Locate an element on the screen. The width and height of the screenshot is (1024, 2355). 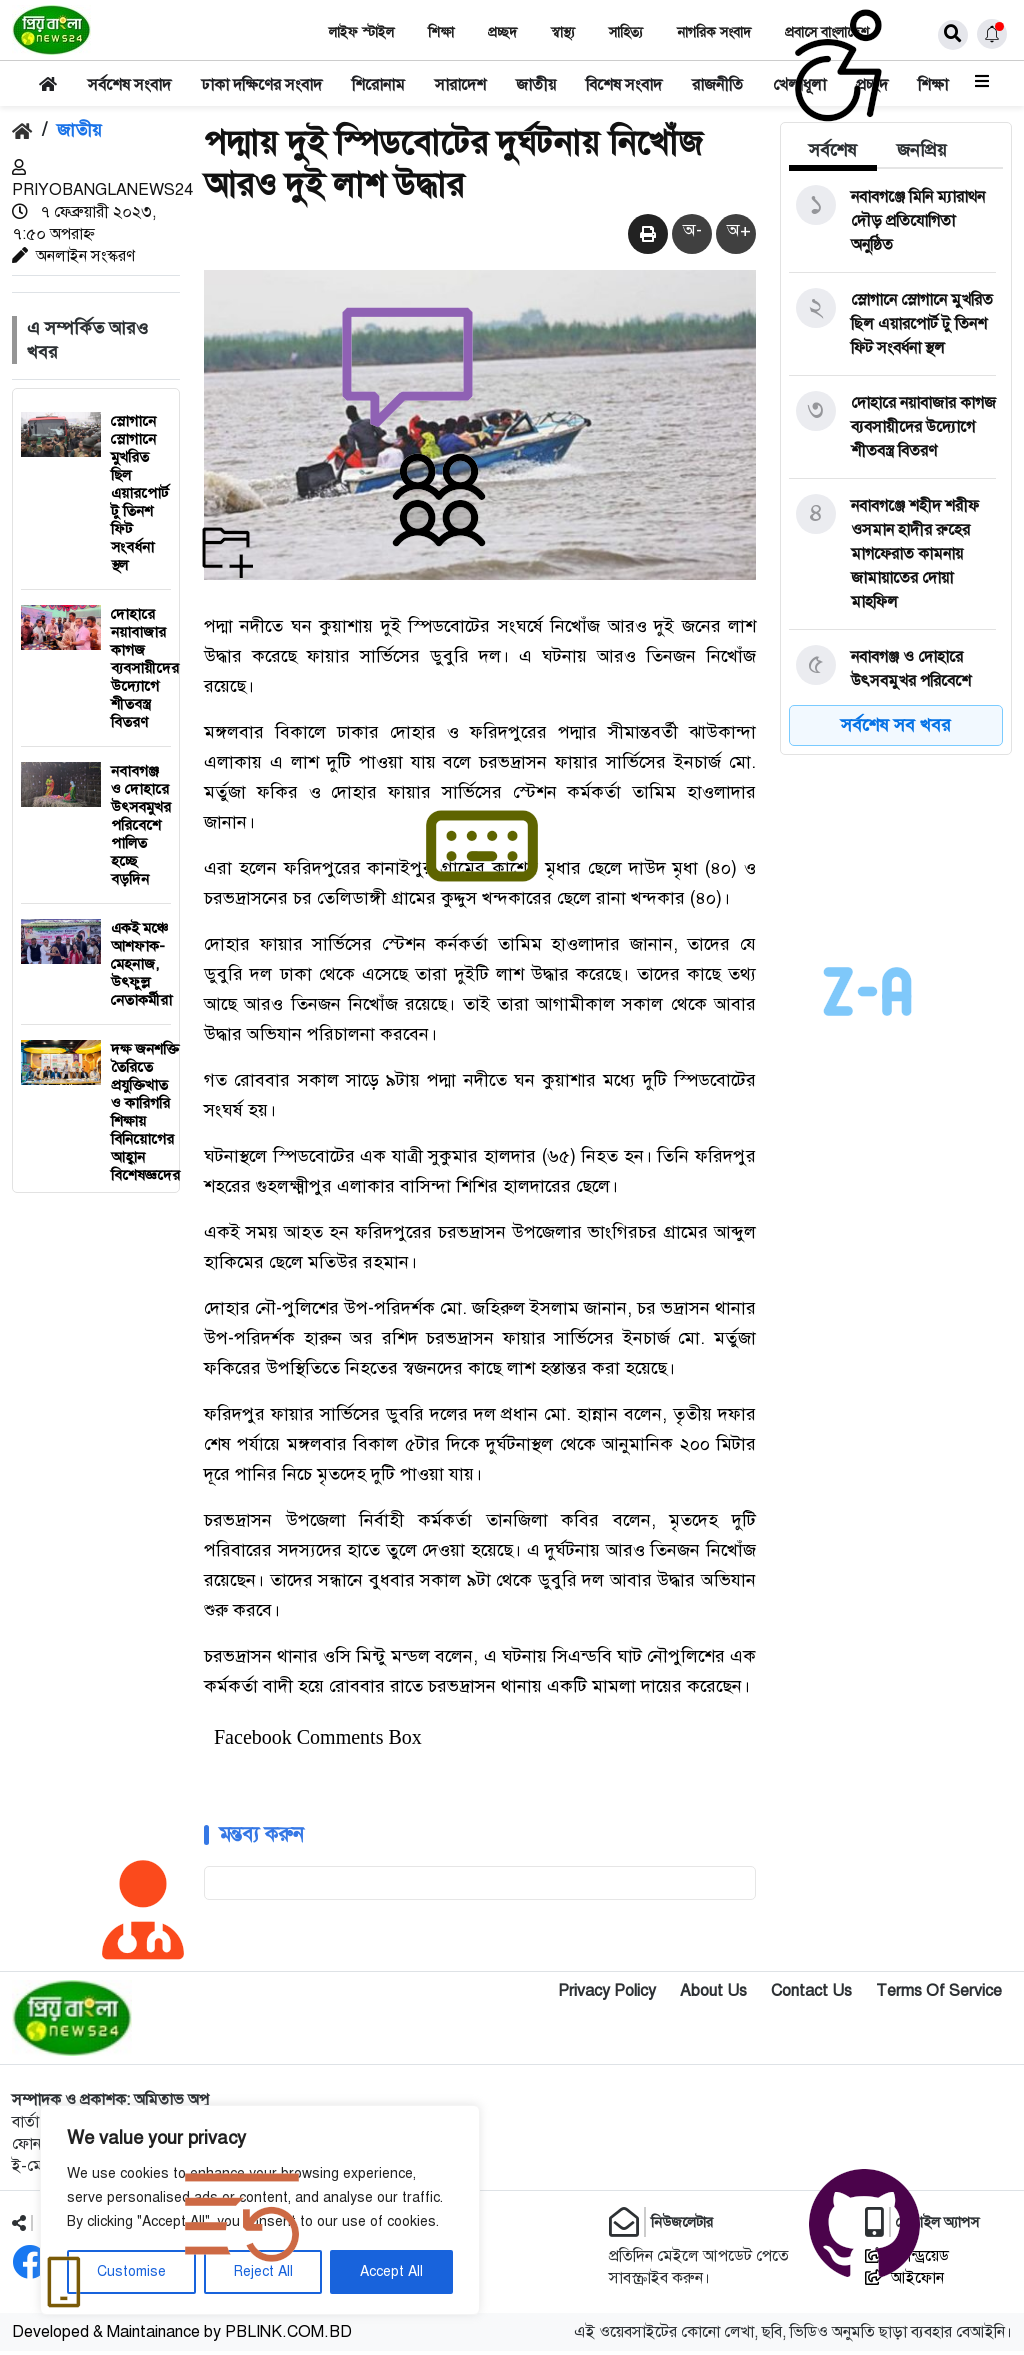
view all team members is located at coordinates (439, 500).